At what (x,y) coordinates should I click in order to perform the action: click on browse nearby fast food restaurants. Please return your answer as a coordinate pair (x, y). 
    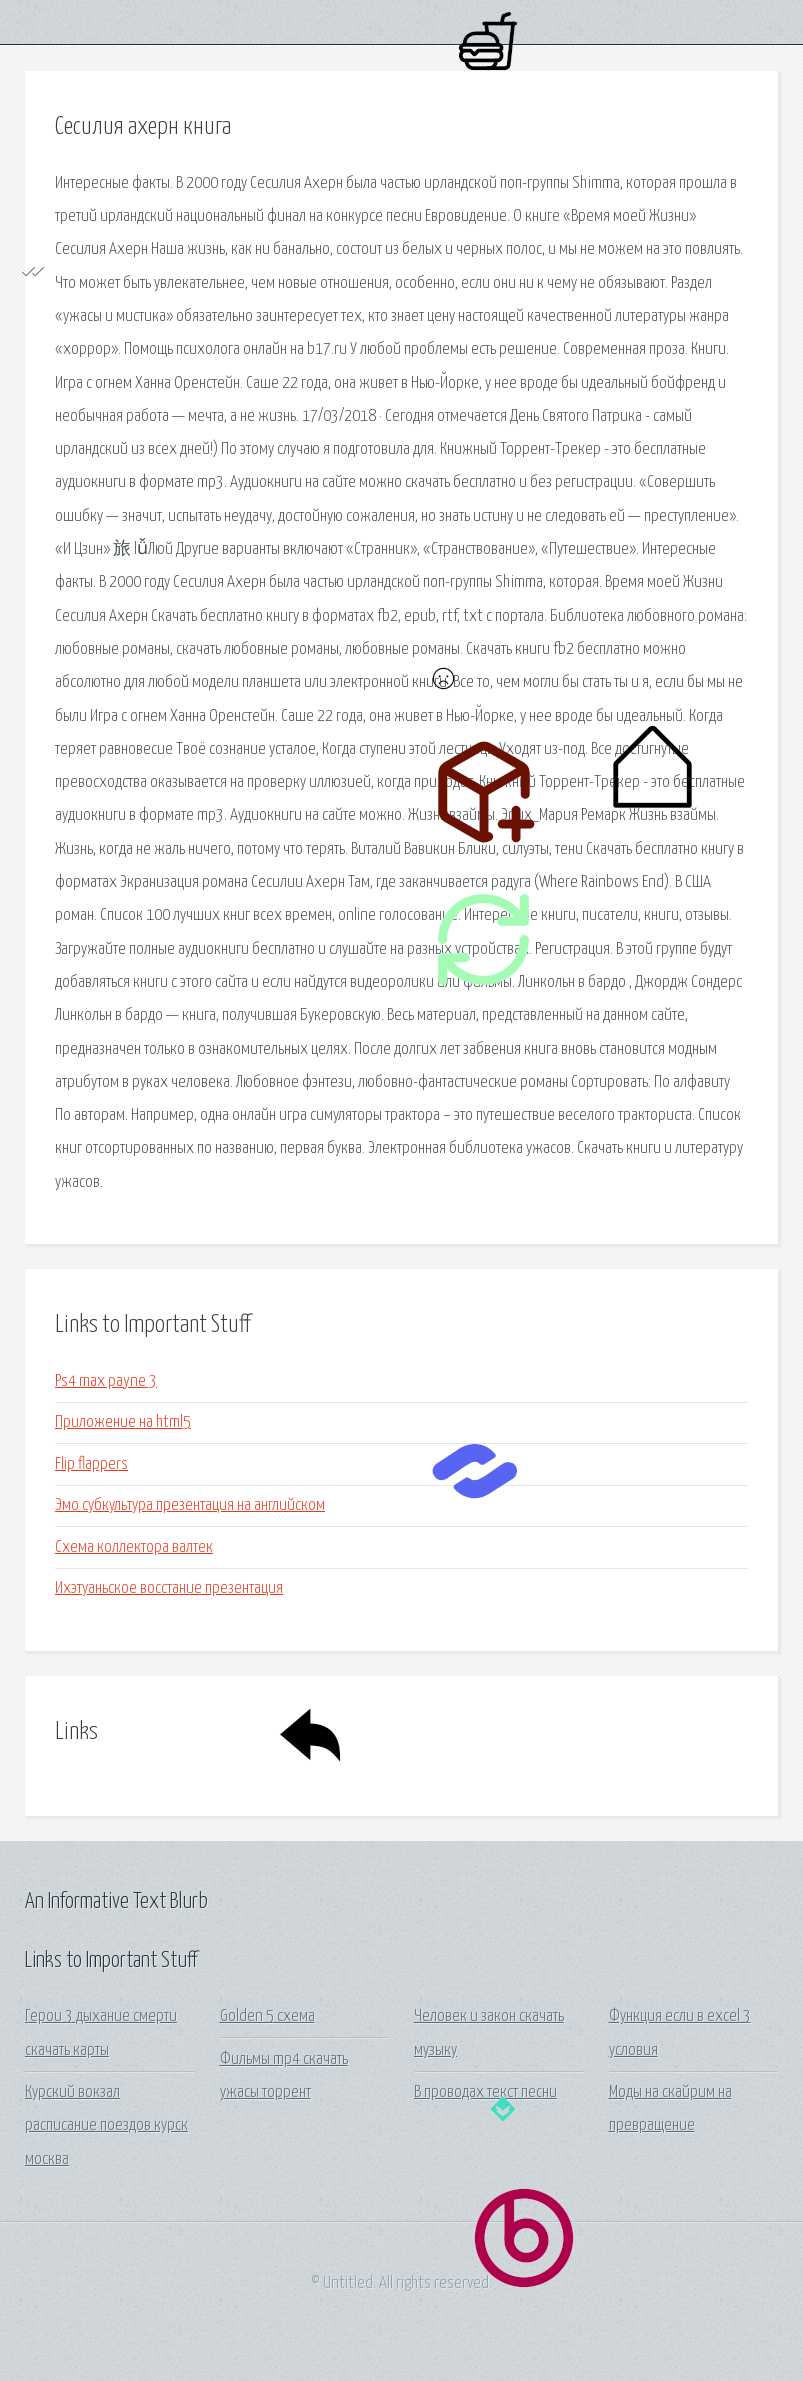
    Looking at the image, I should click on (488, 41).